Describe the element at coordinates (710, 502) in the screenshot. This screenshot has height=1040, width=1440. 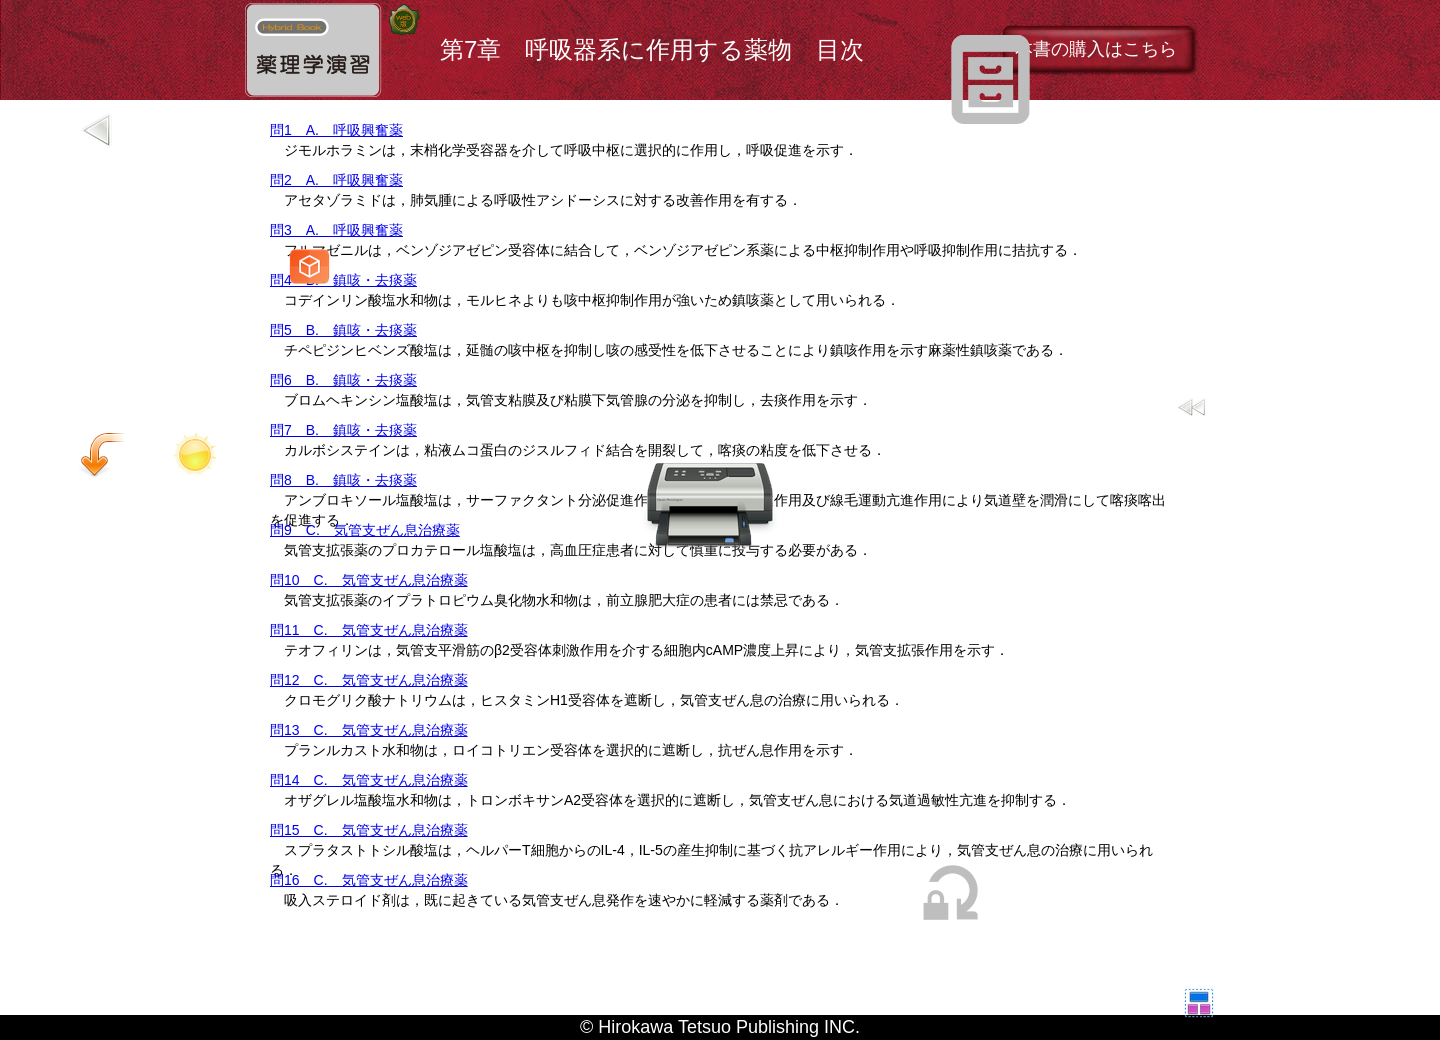
I see `print the current document` at that location.